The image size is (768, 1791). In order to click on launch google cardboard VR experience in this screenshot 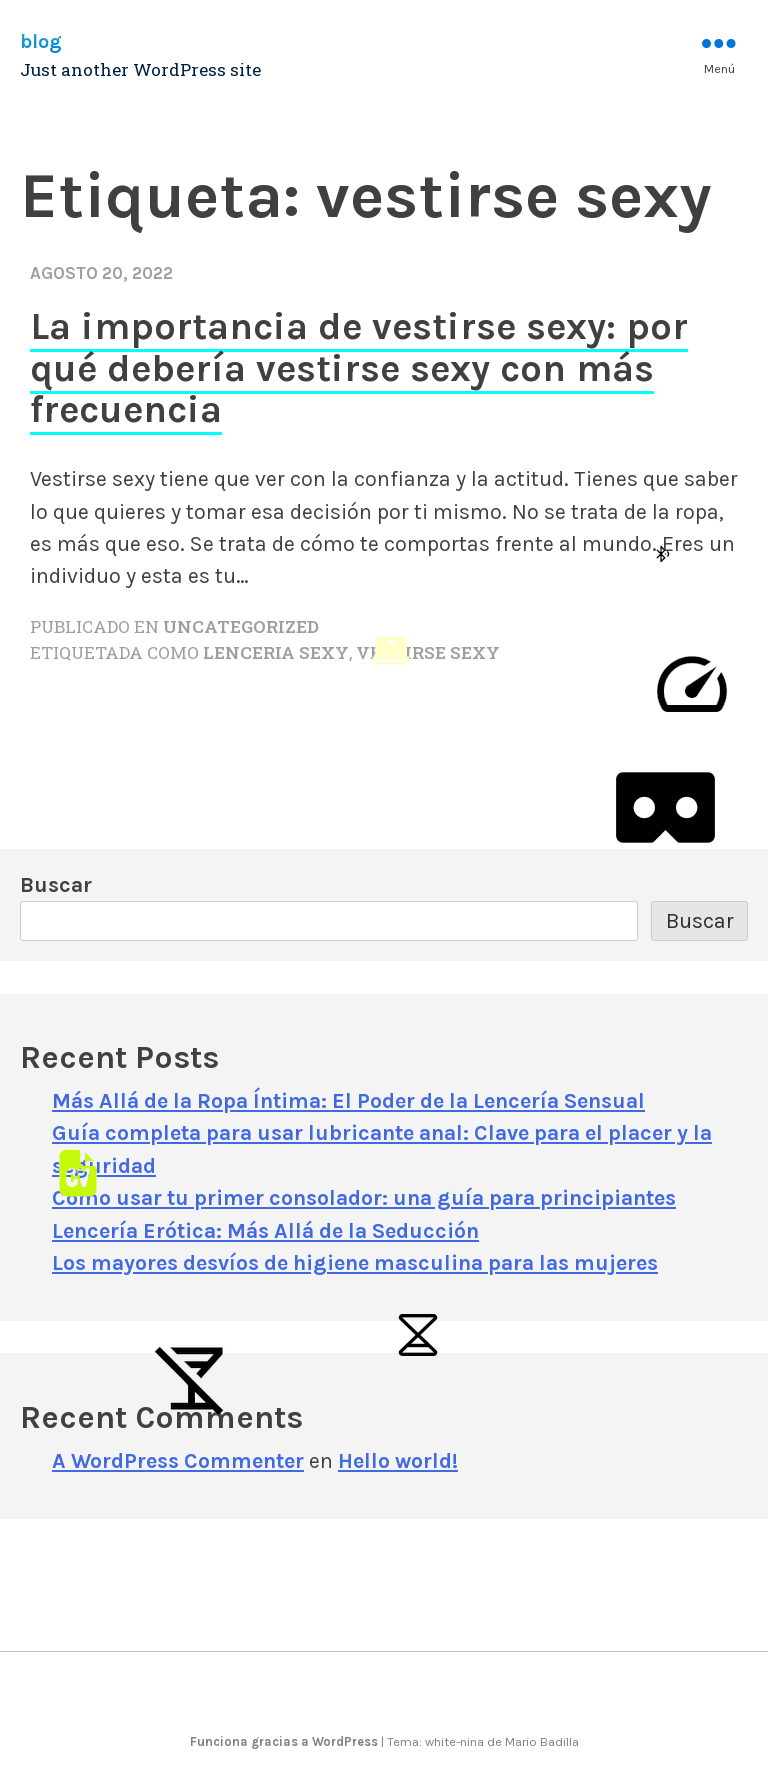, I will do `click(665, 807)`.